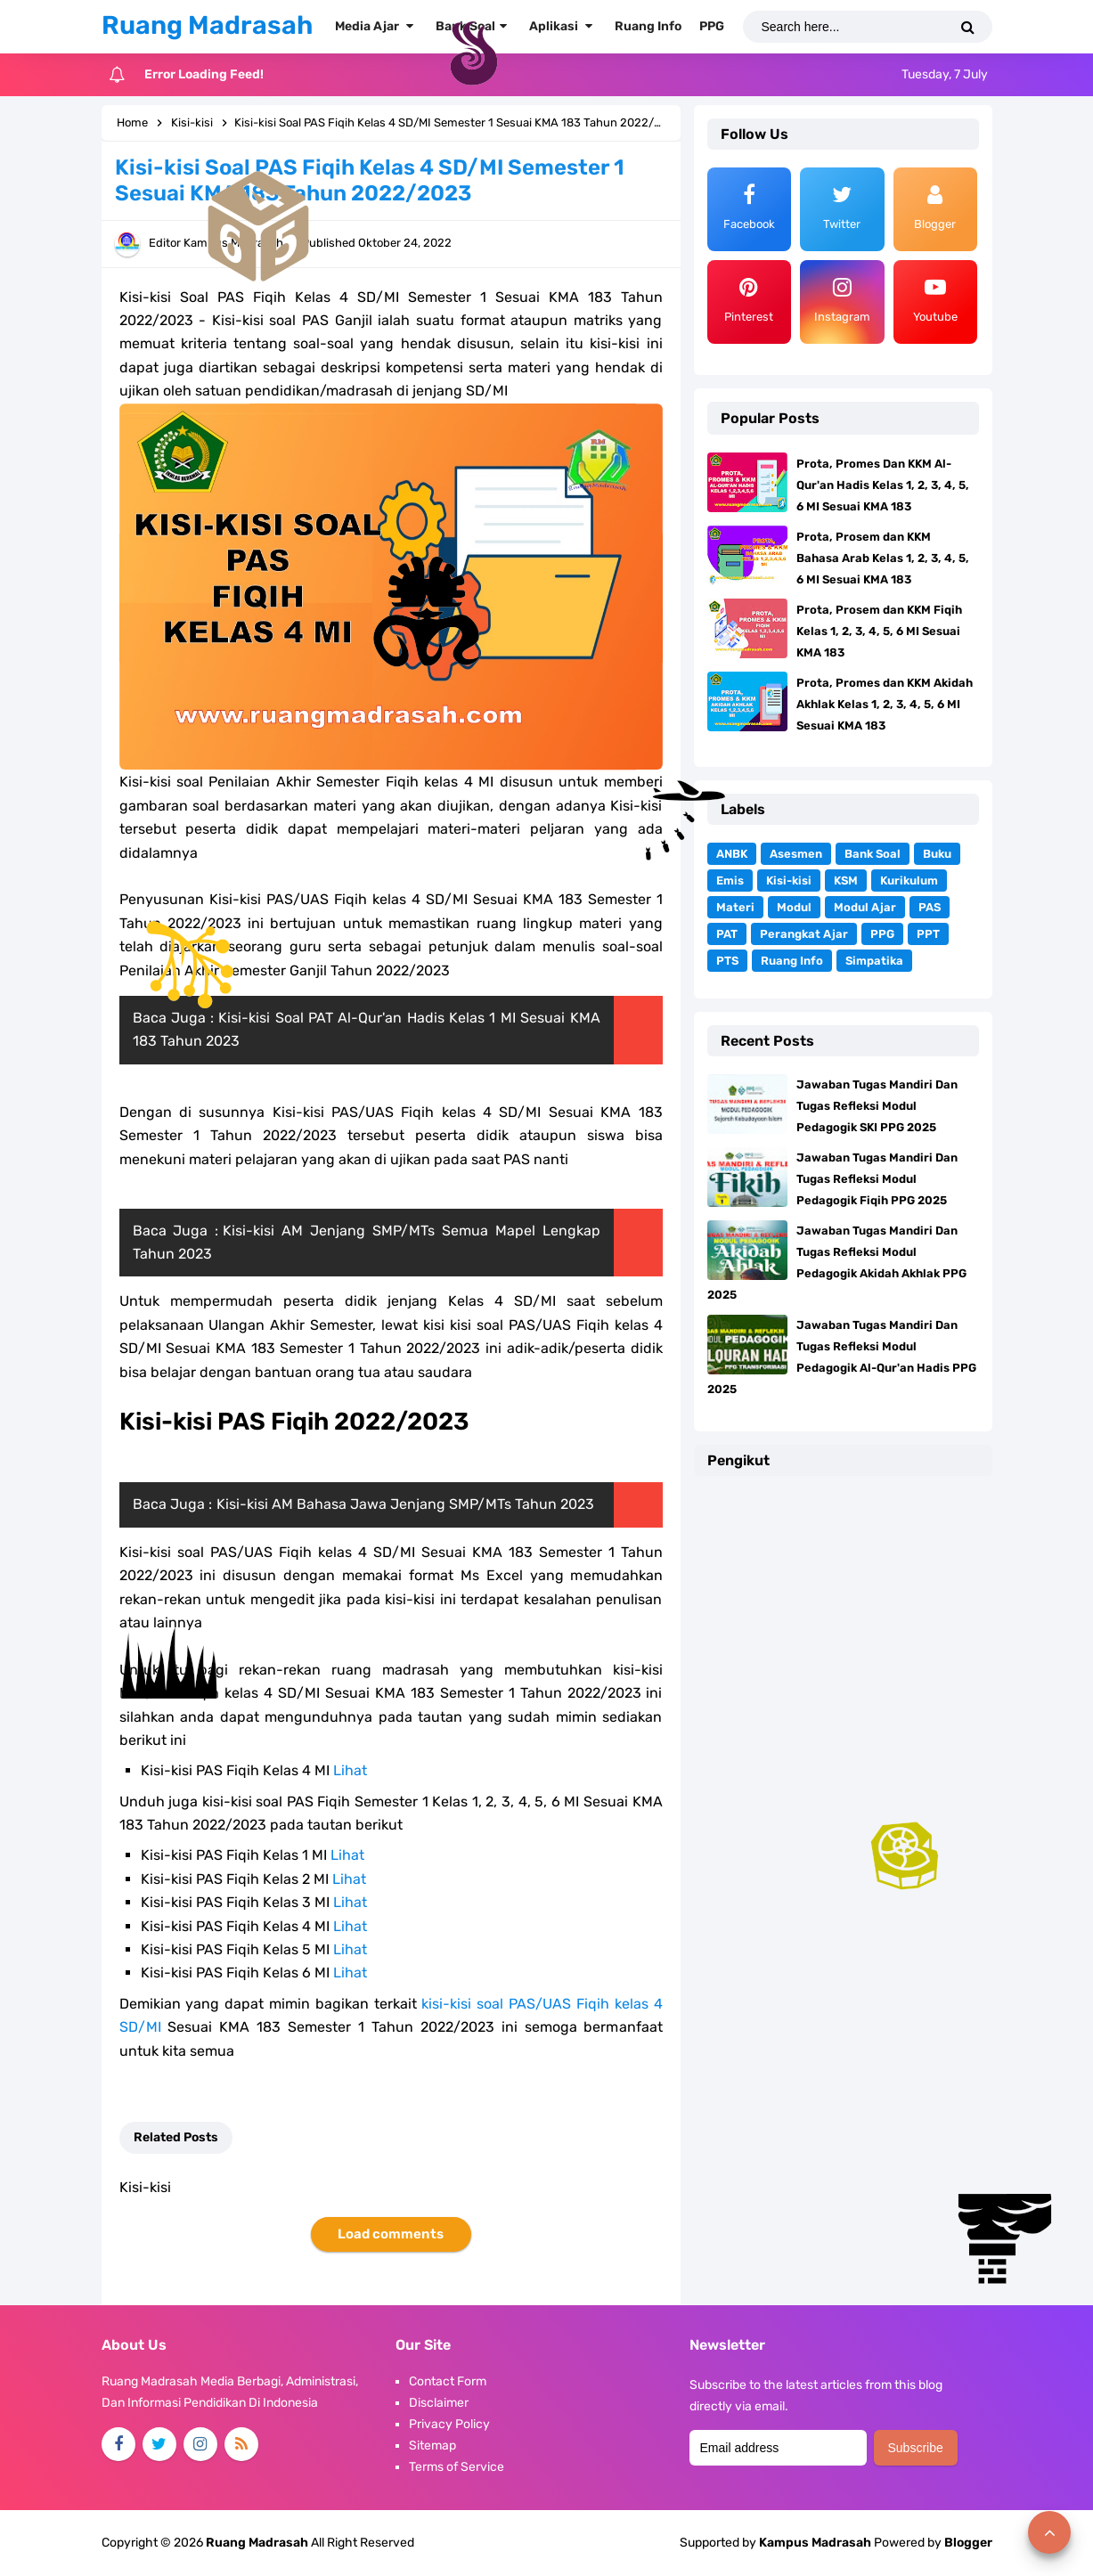 This screenshot has height=2576, width=1093. What do you see at coordinates (168, 1651) in the screenshot?
I see `indicates outdoor or nature environment in game` at bounding box center [168, 1651].